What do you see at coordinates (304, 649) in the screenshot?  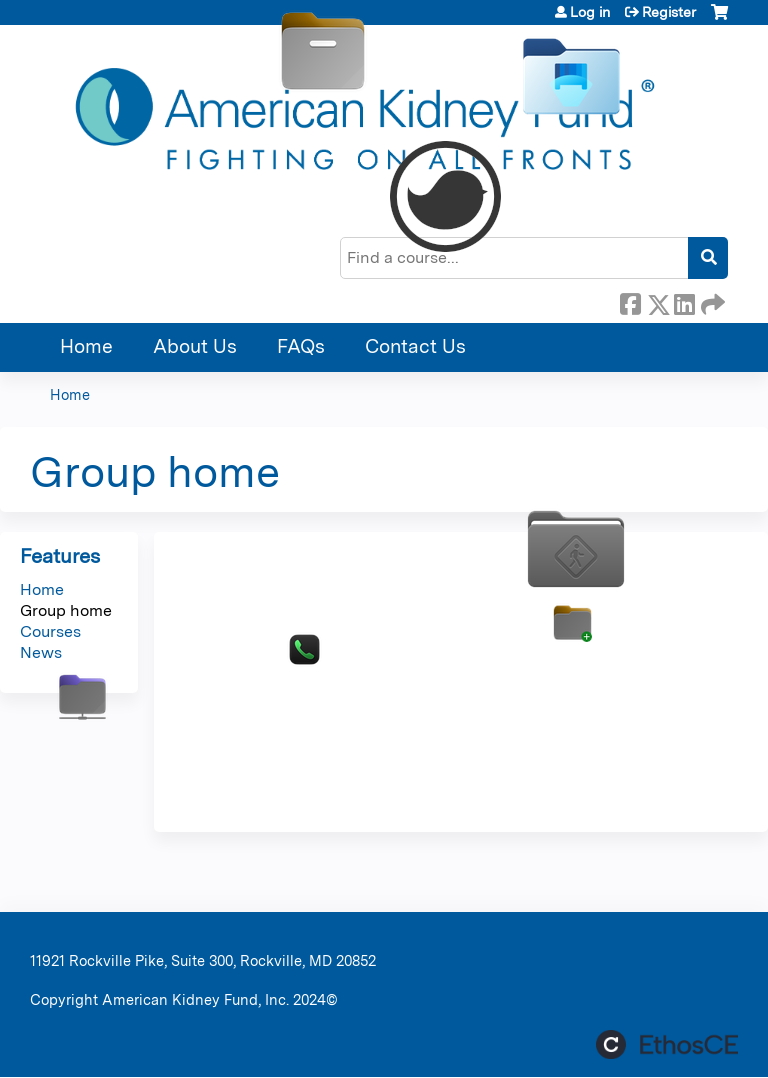 I see `open the phone app to make or receive calls` at bounding box center [304, 649].